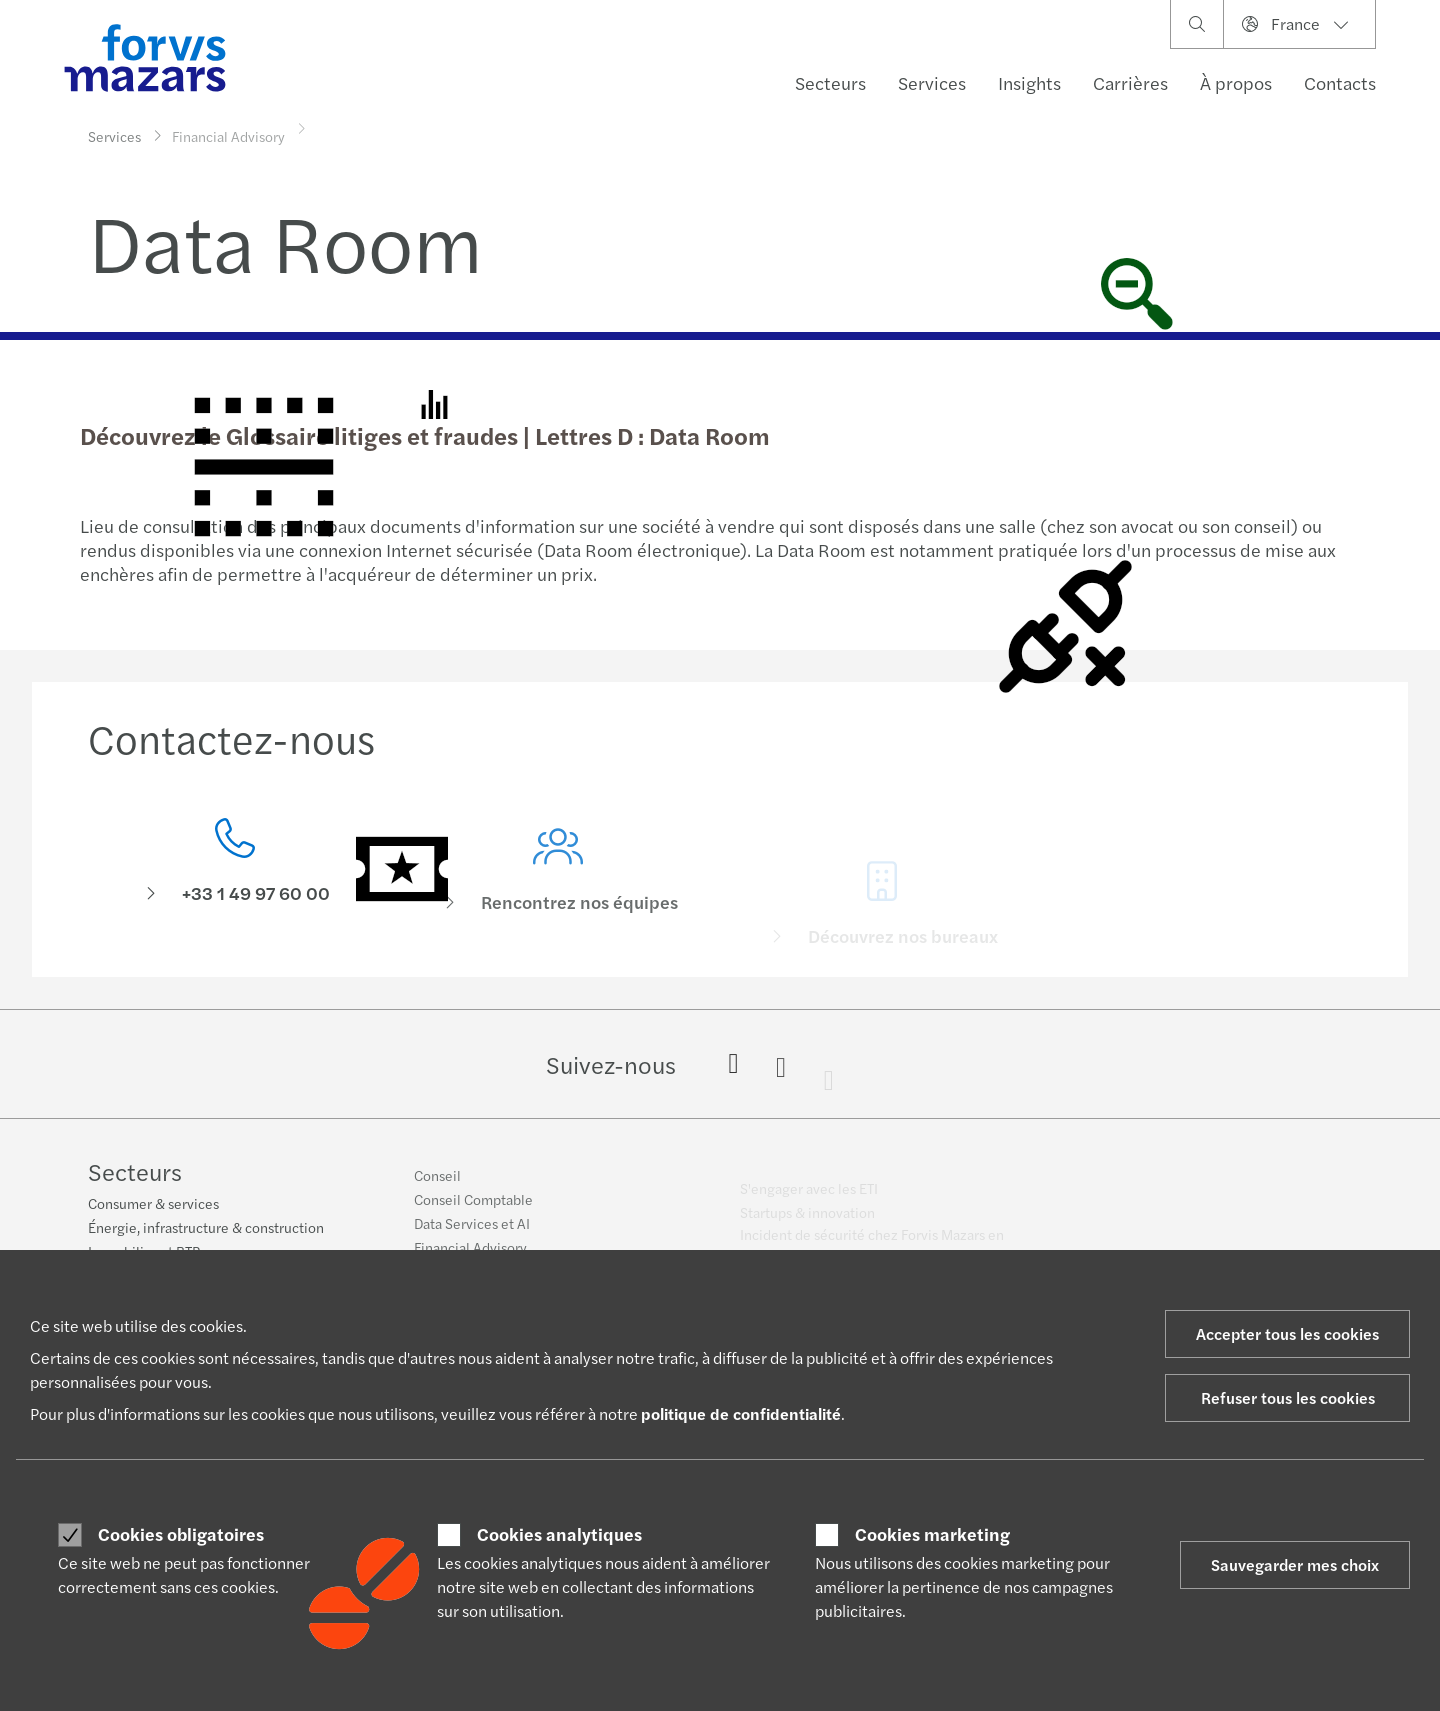  What do you see at coordinates (1138, 295) in the screenshot?
I see `zoom out to see more content` at bounding box center [1138, 295].